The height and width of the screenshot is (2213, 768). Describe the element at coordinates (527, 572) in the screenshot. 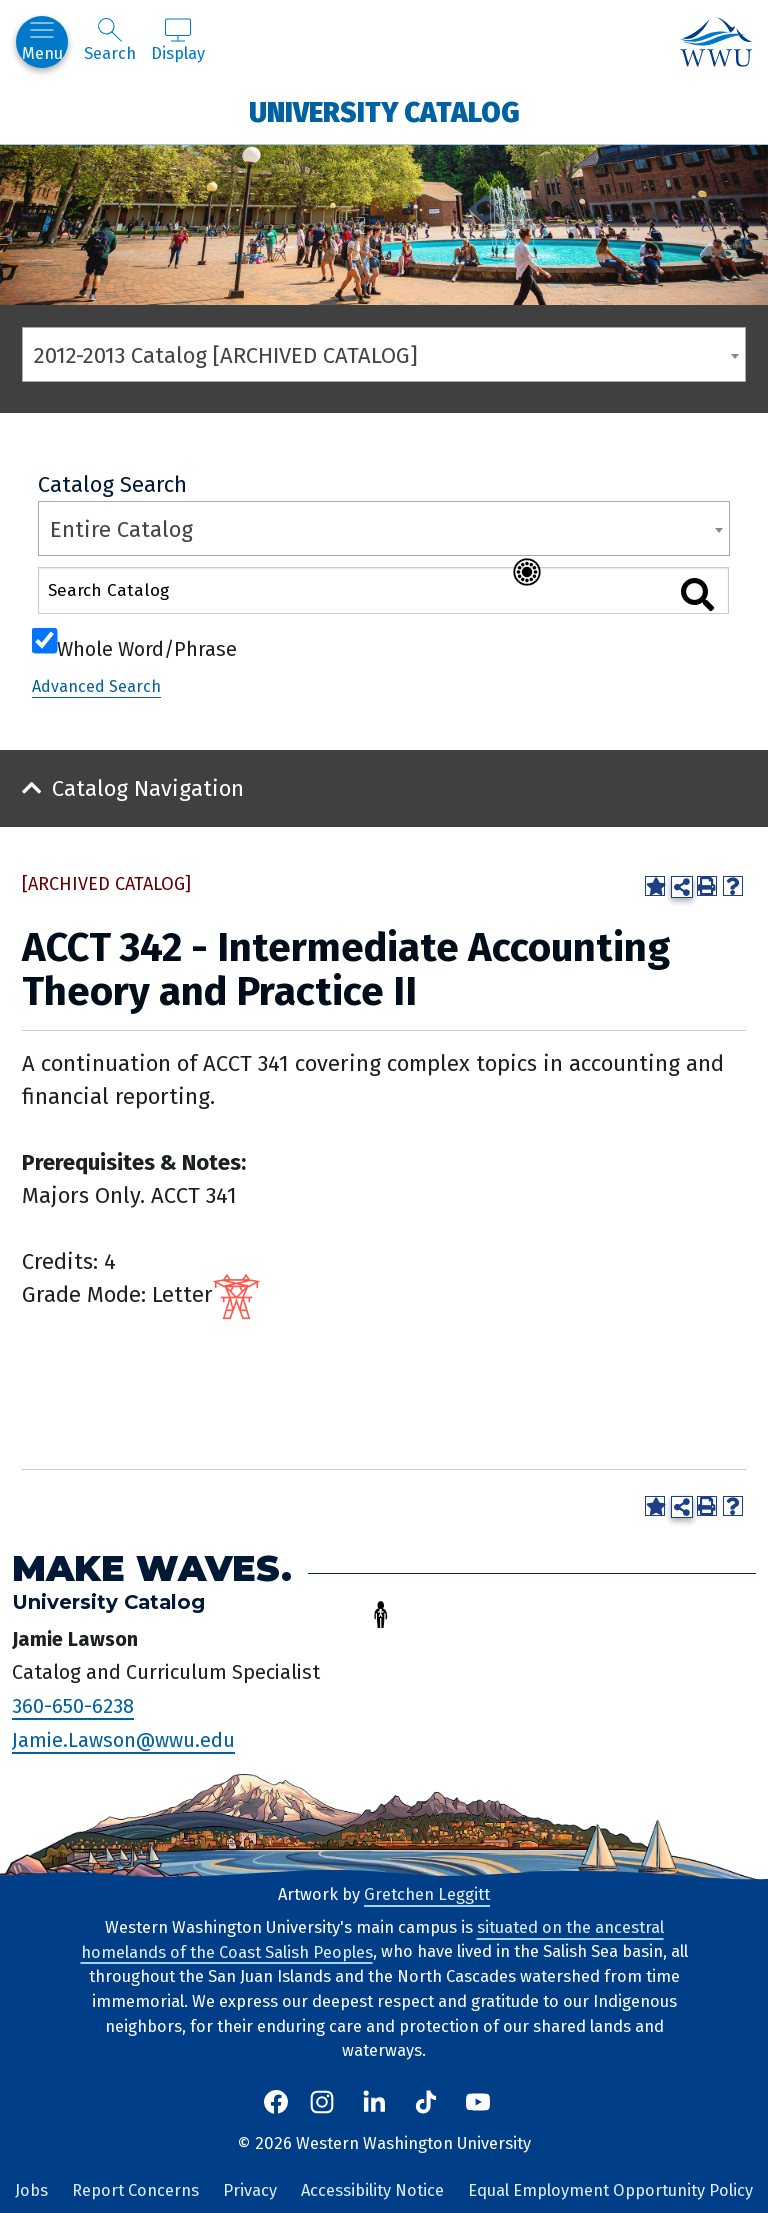

I see `rotary dial or vintage phone interface` at that location.